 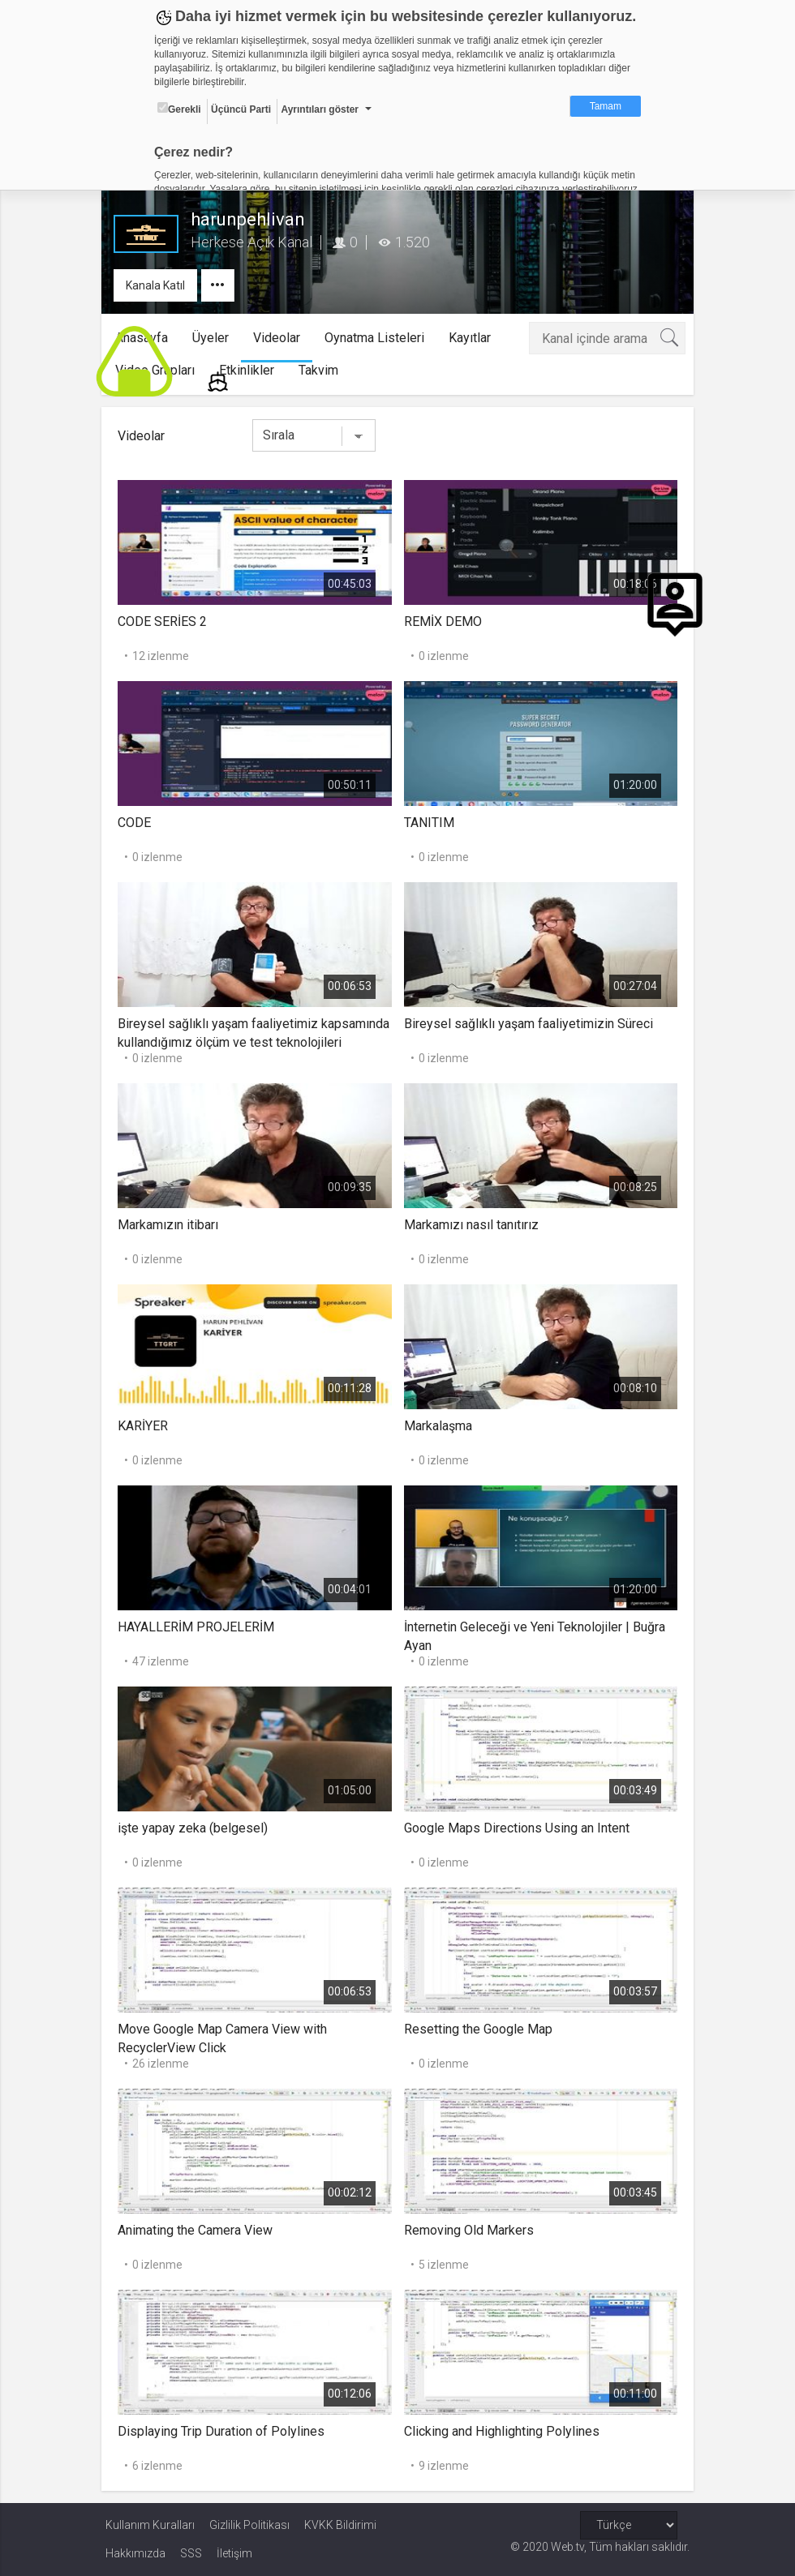 What do you see at coordinates (134, 361) in the screenshot?
I see `food or restaurant category indicator` at bounding box center [134, 361].